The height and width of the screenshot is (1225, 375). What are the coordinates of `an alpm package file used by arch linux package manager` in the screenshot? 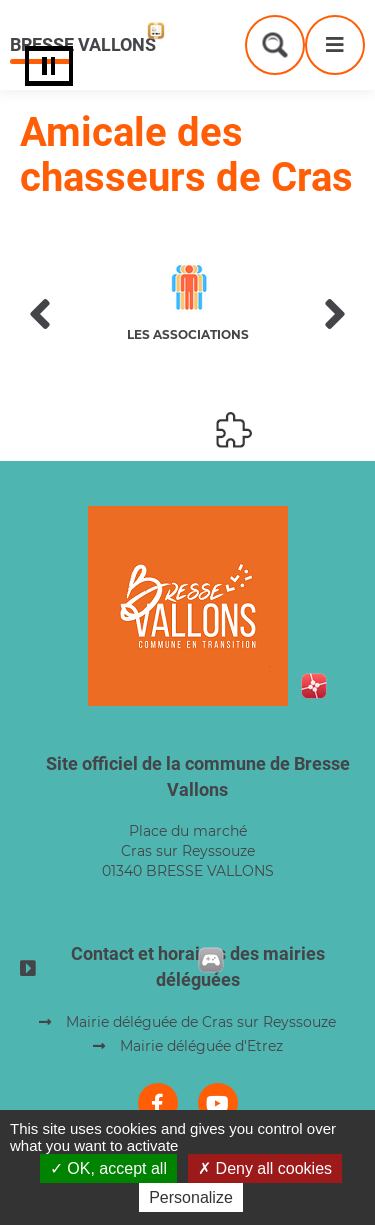 It's located at (156, 31).